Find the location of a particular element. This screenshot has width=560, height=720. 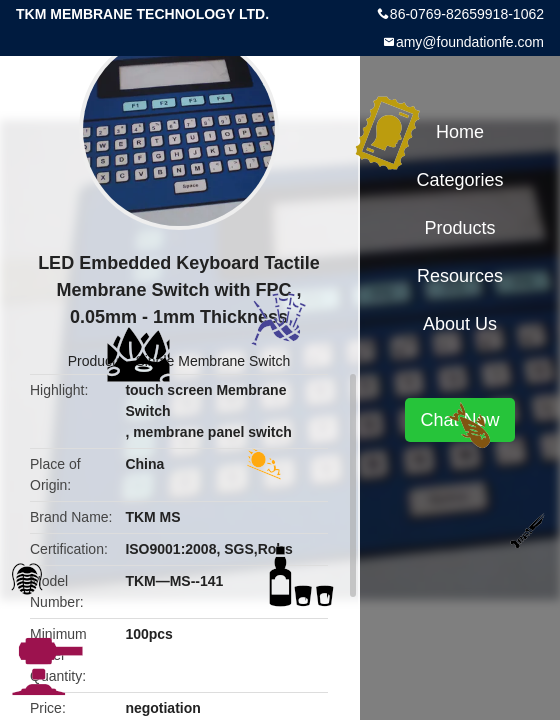

dinosaur or prehistoric content category is located at coordinates (138, 350).